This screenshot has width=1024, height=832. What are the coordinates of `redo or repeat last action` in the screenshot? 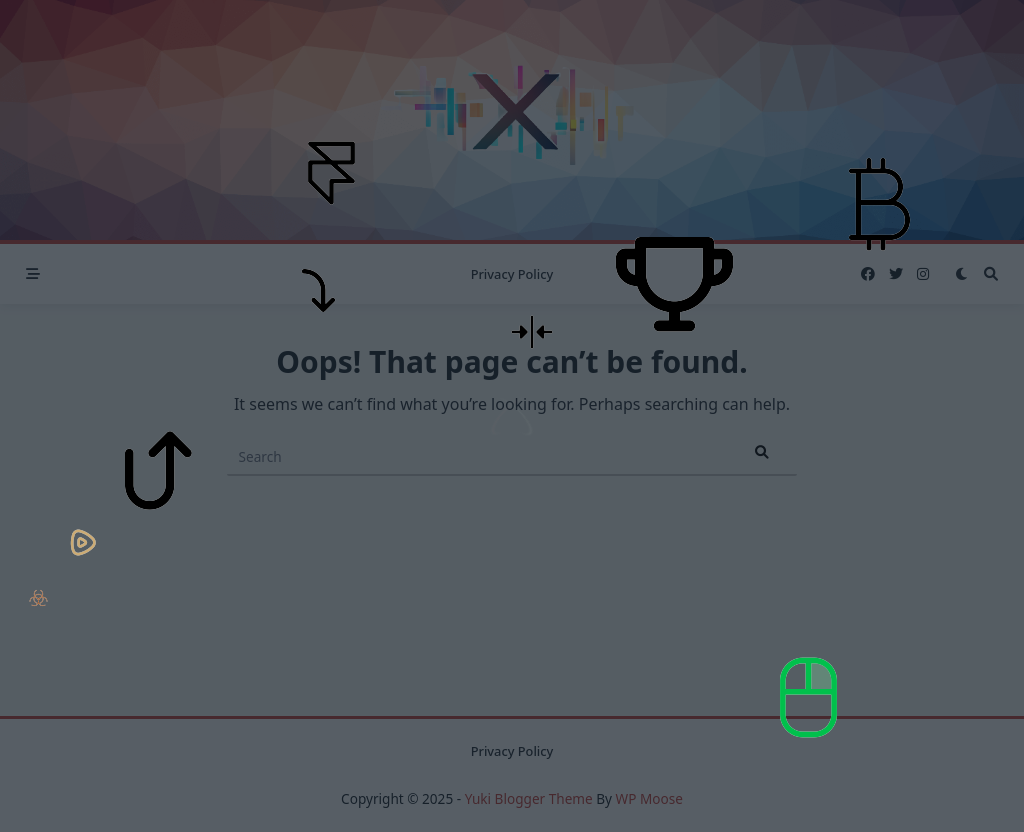 It's located at (155, 470).